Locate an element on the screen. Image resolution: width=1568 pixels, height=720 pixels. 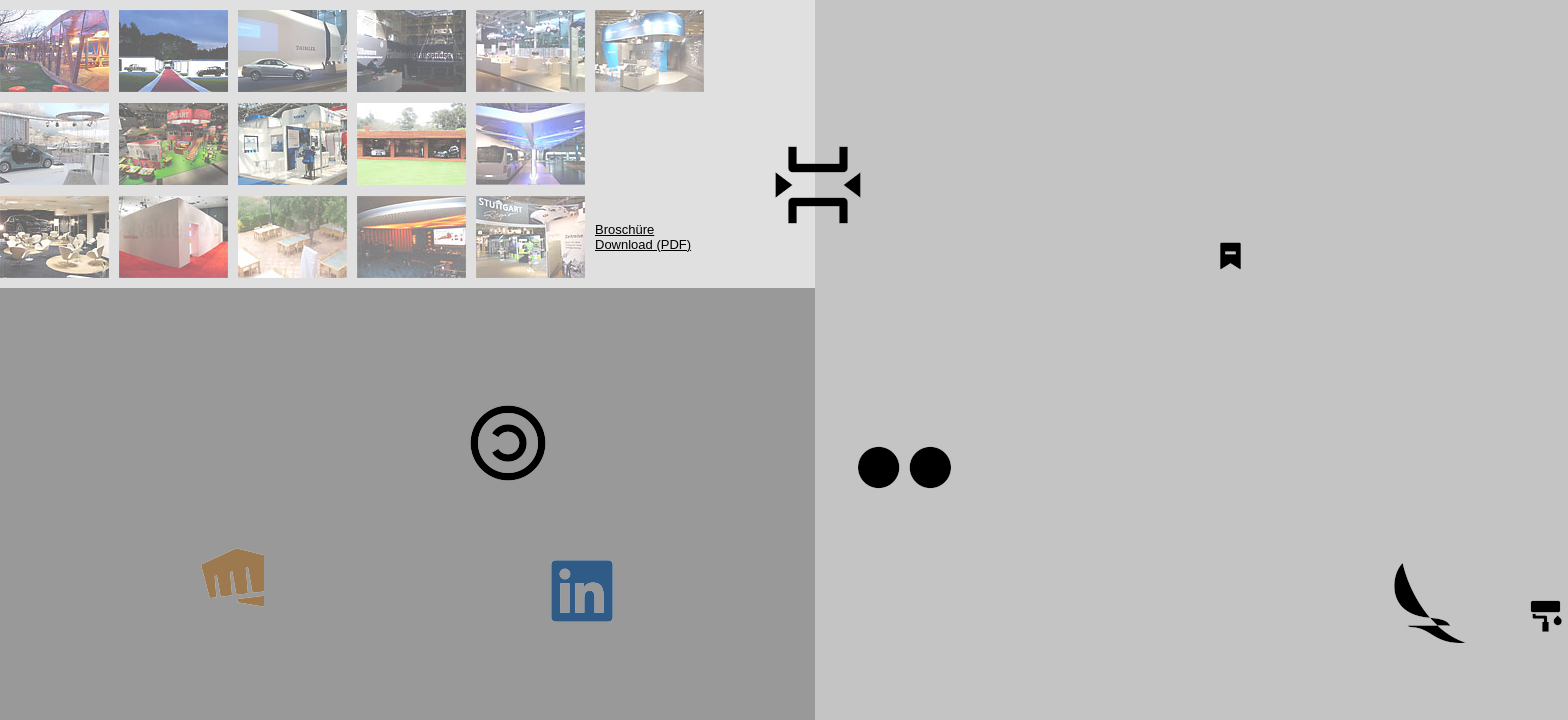
insert a page break or section divider is located at coordinates (818, 185).